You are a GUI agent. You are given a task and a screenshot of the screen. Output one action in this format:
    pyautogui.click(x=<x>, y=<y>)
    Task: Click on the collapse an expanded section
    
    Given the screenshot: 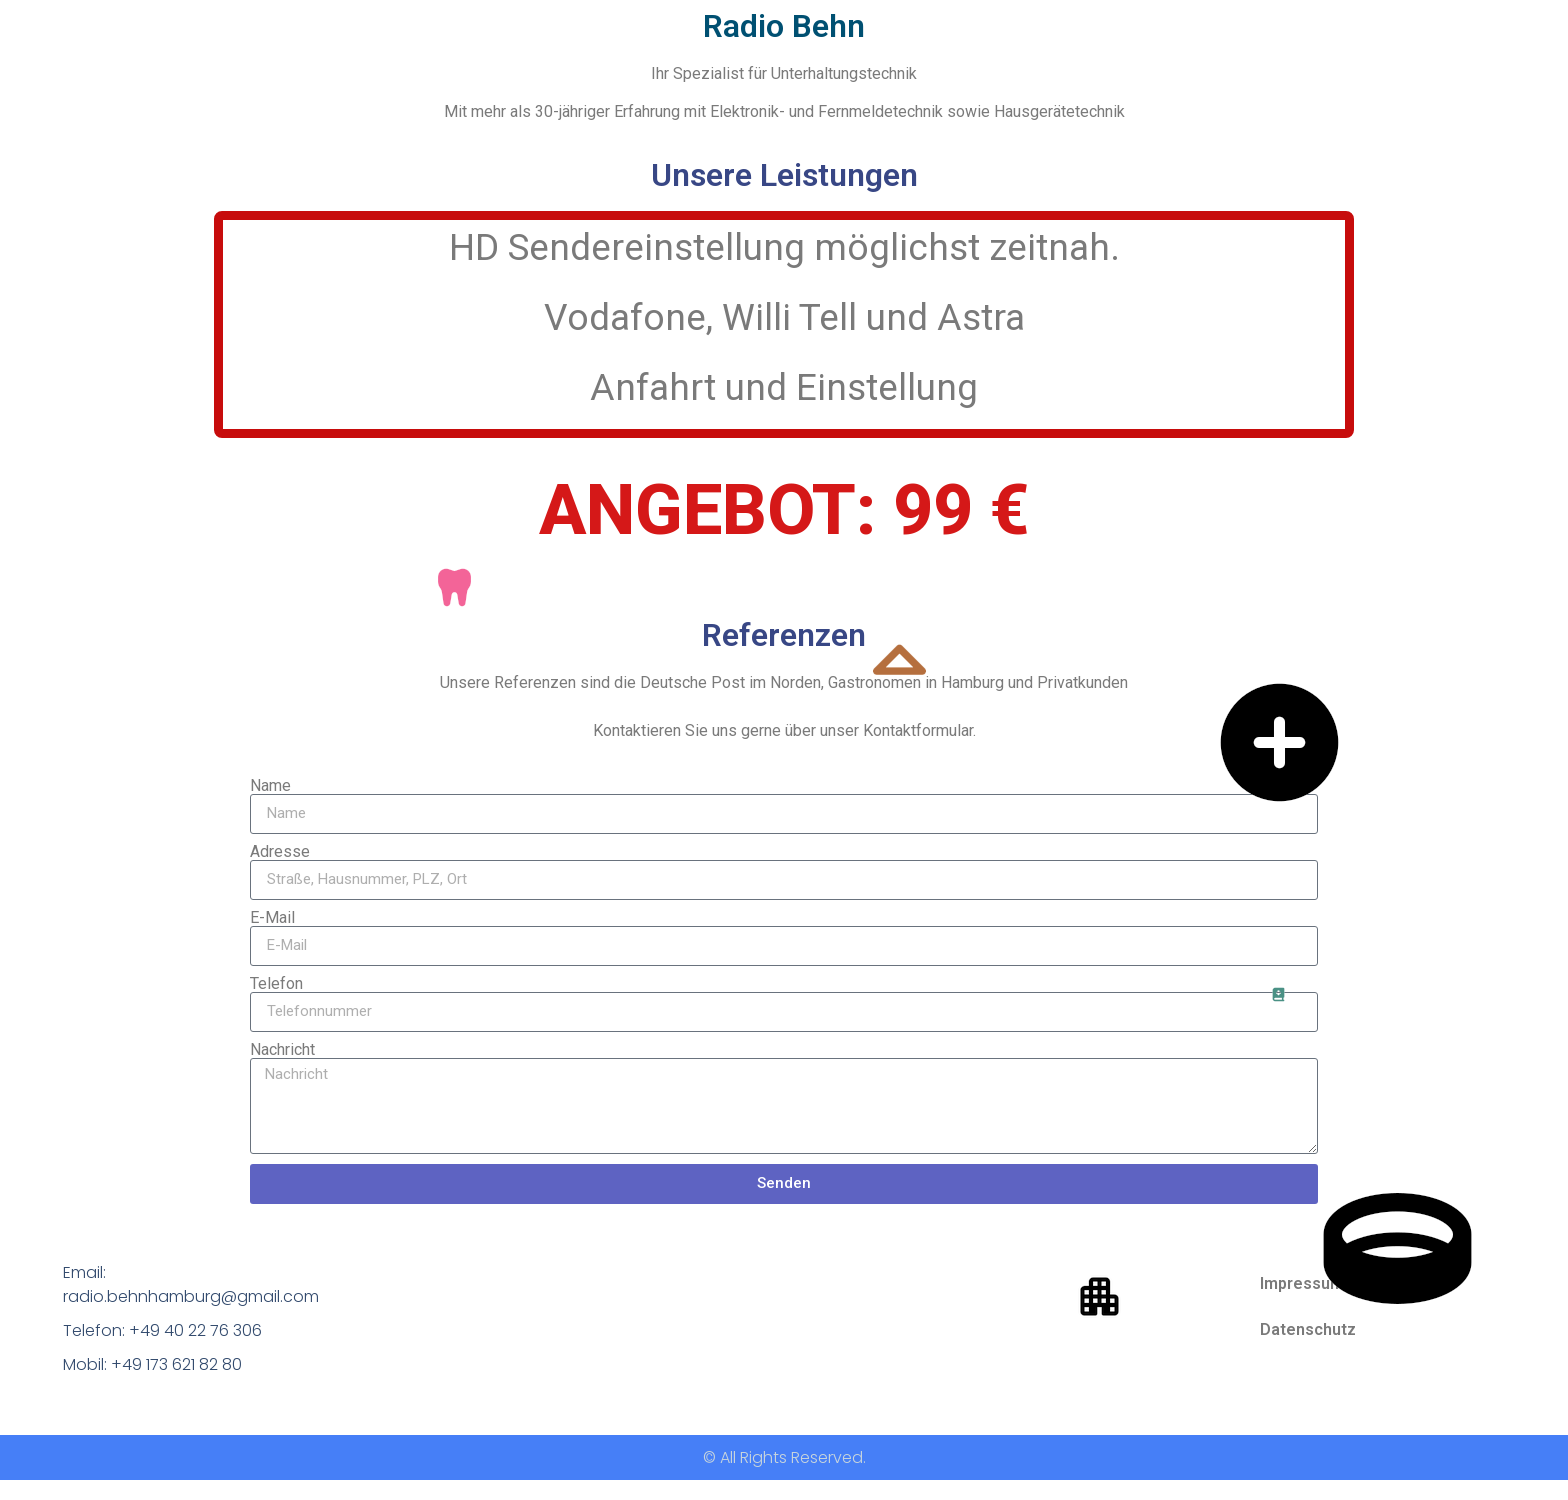 What is the action you would take?
    pyautogui.click(x=899, y=663)
    